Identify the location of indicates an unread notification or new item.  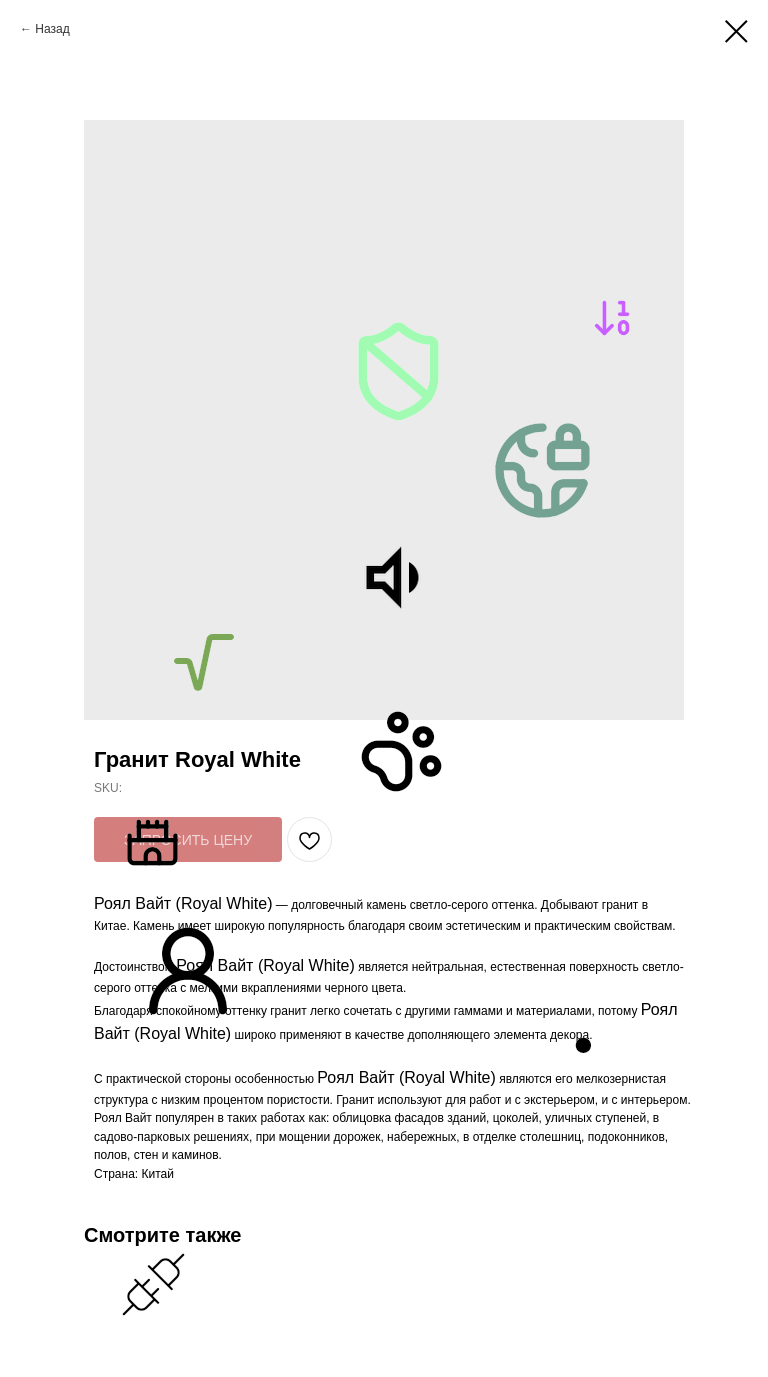
(583, 1045).